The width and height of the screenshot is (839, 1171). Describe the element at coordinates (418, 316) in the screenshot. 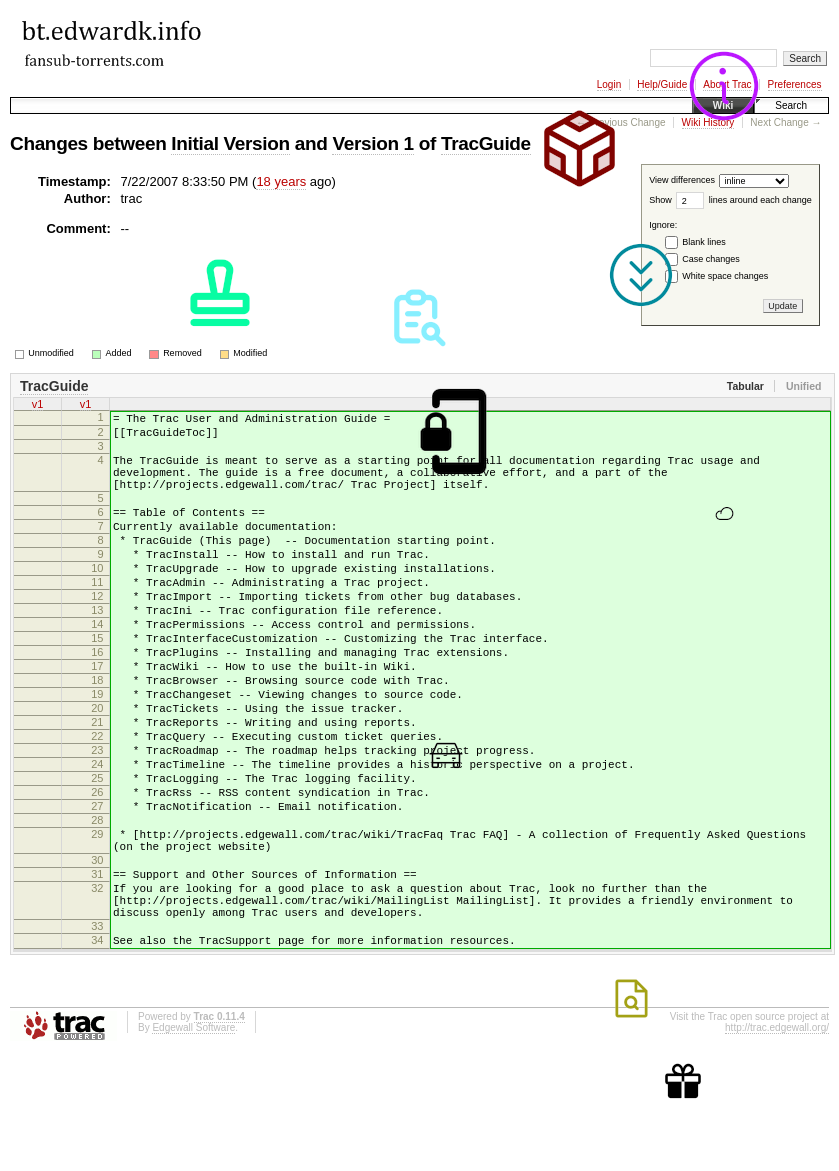

I see `search through reports or documents` at that location.